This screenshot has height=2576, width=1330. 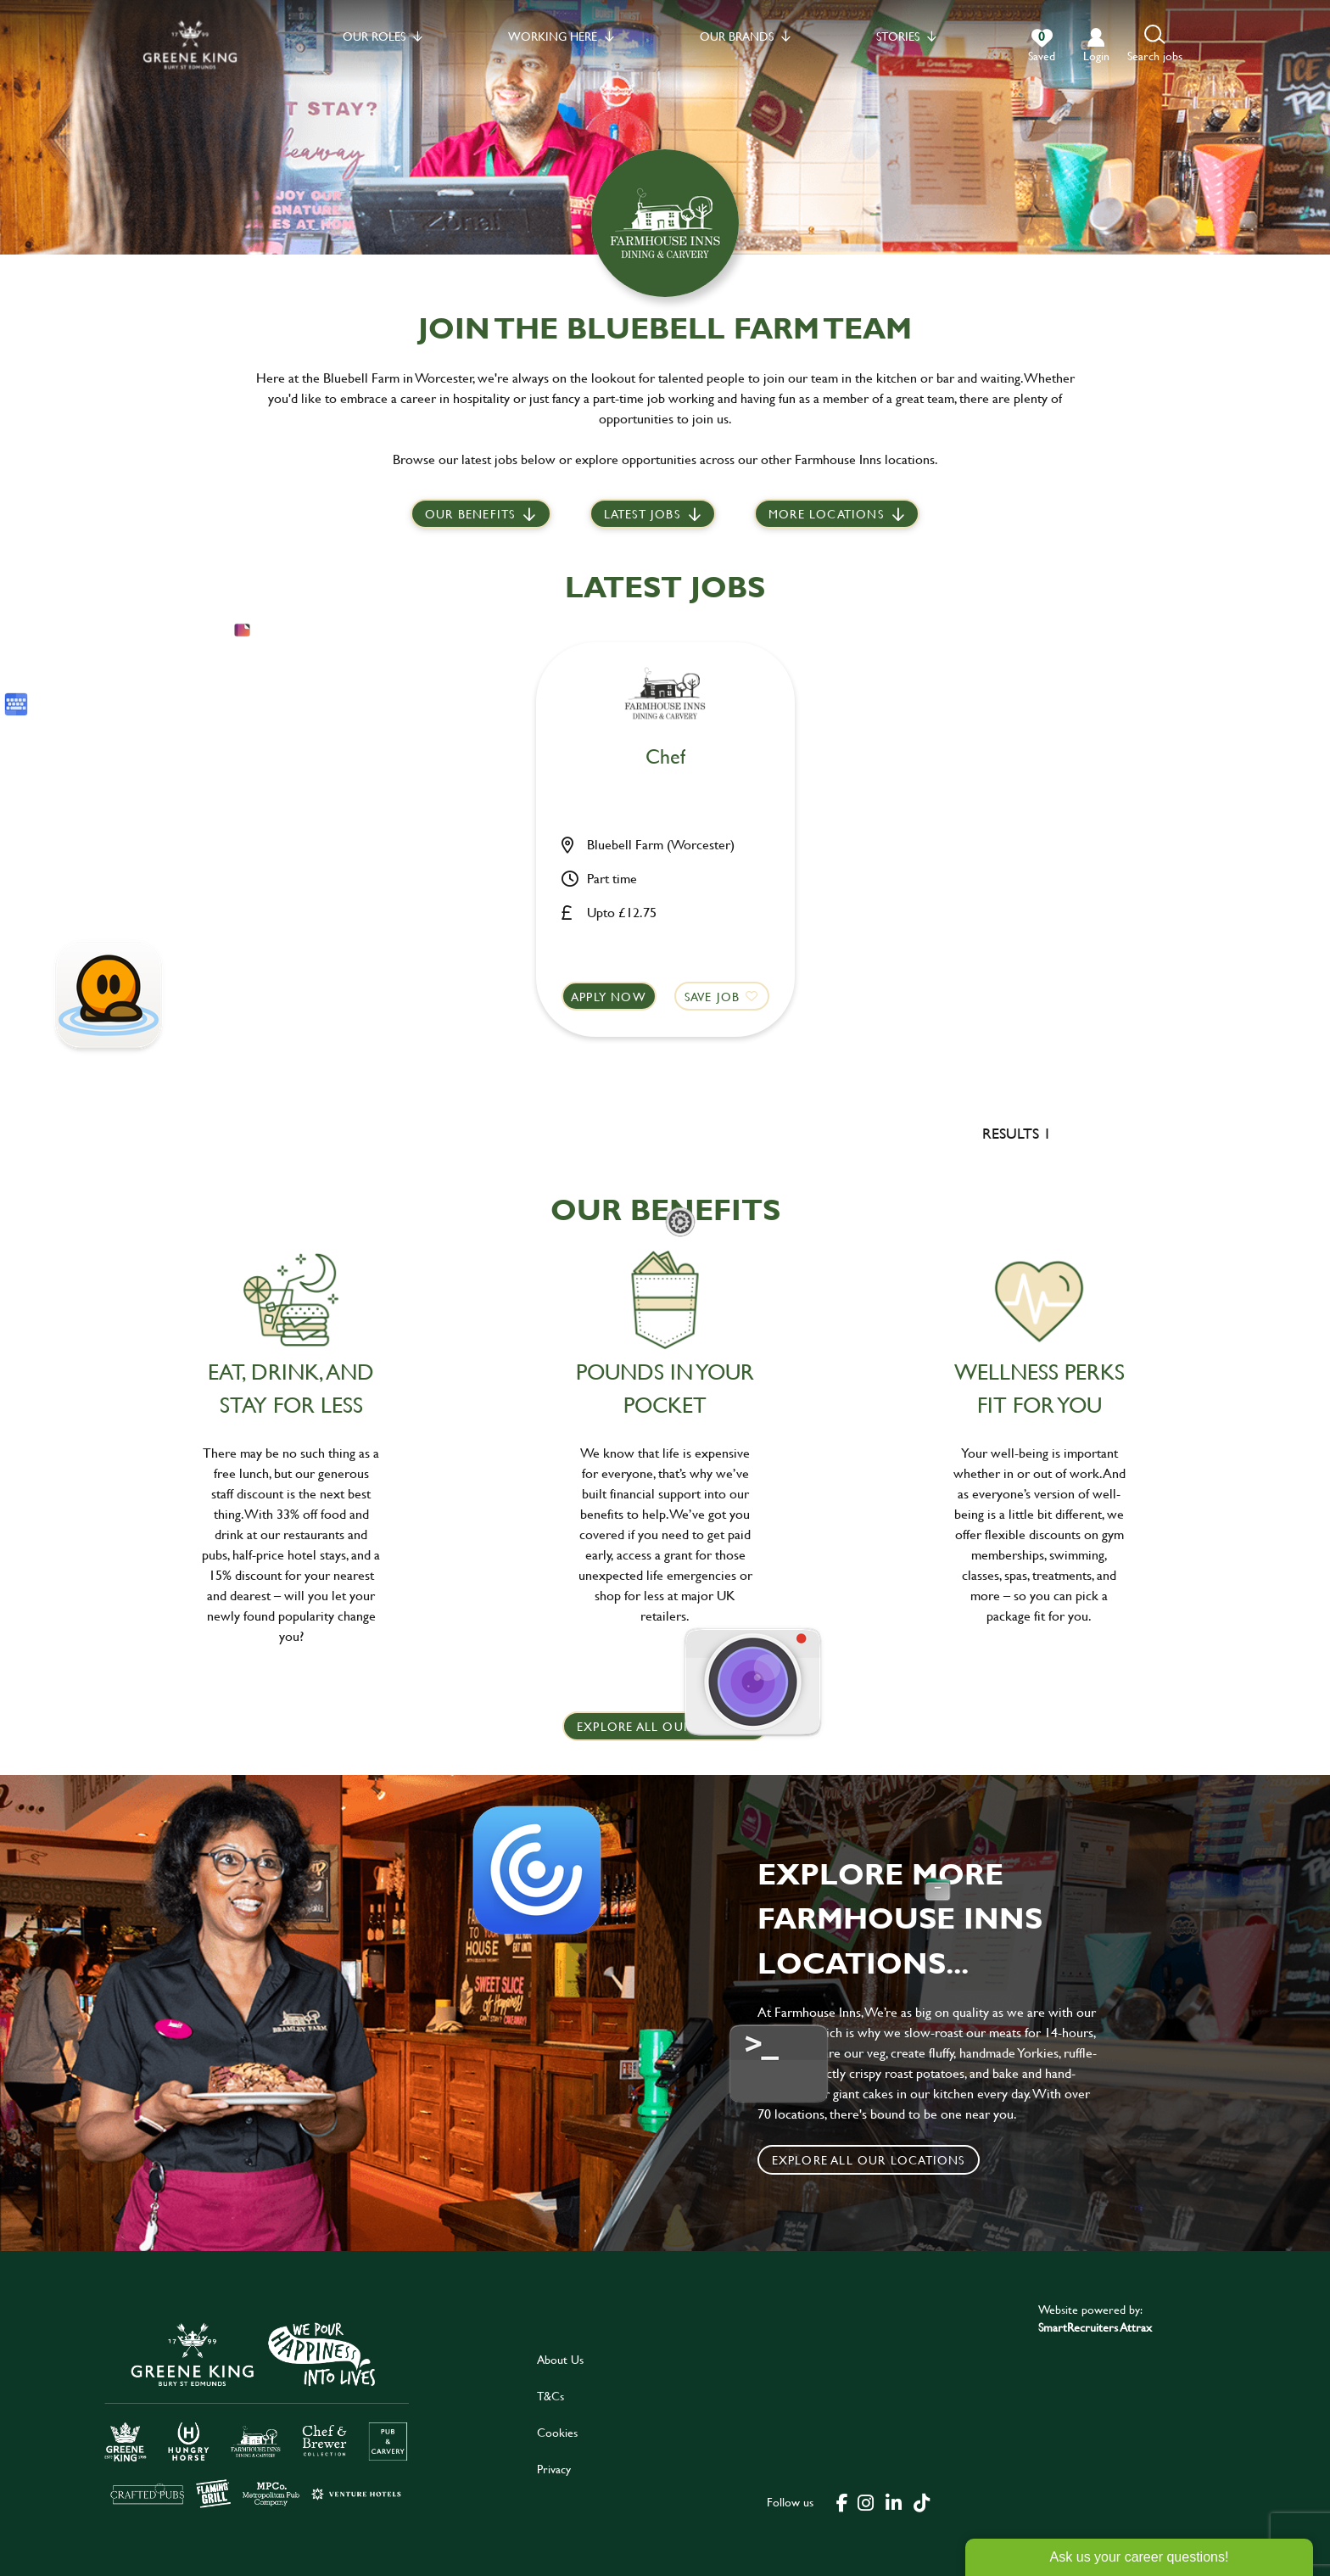 What do you see at coordinates (537, 1870) in the screenshot?
I see `open the receiver app` at bounding box center [537, 1870].